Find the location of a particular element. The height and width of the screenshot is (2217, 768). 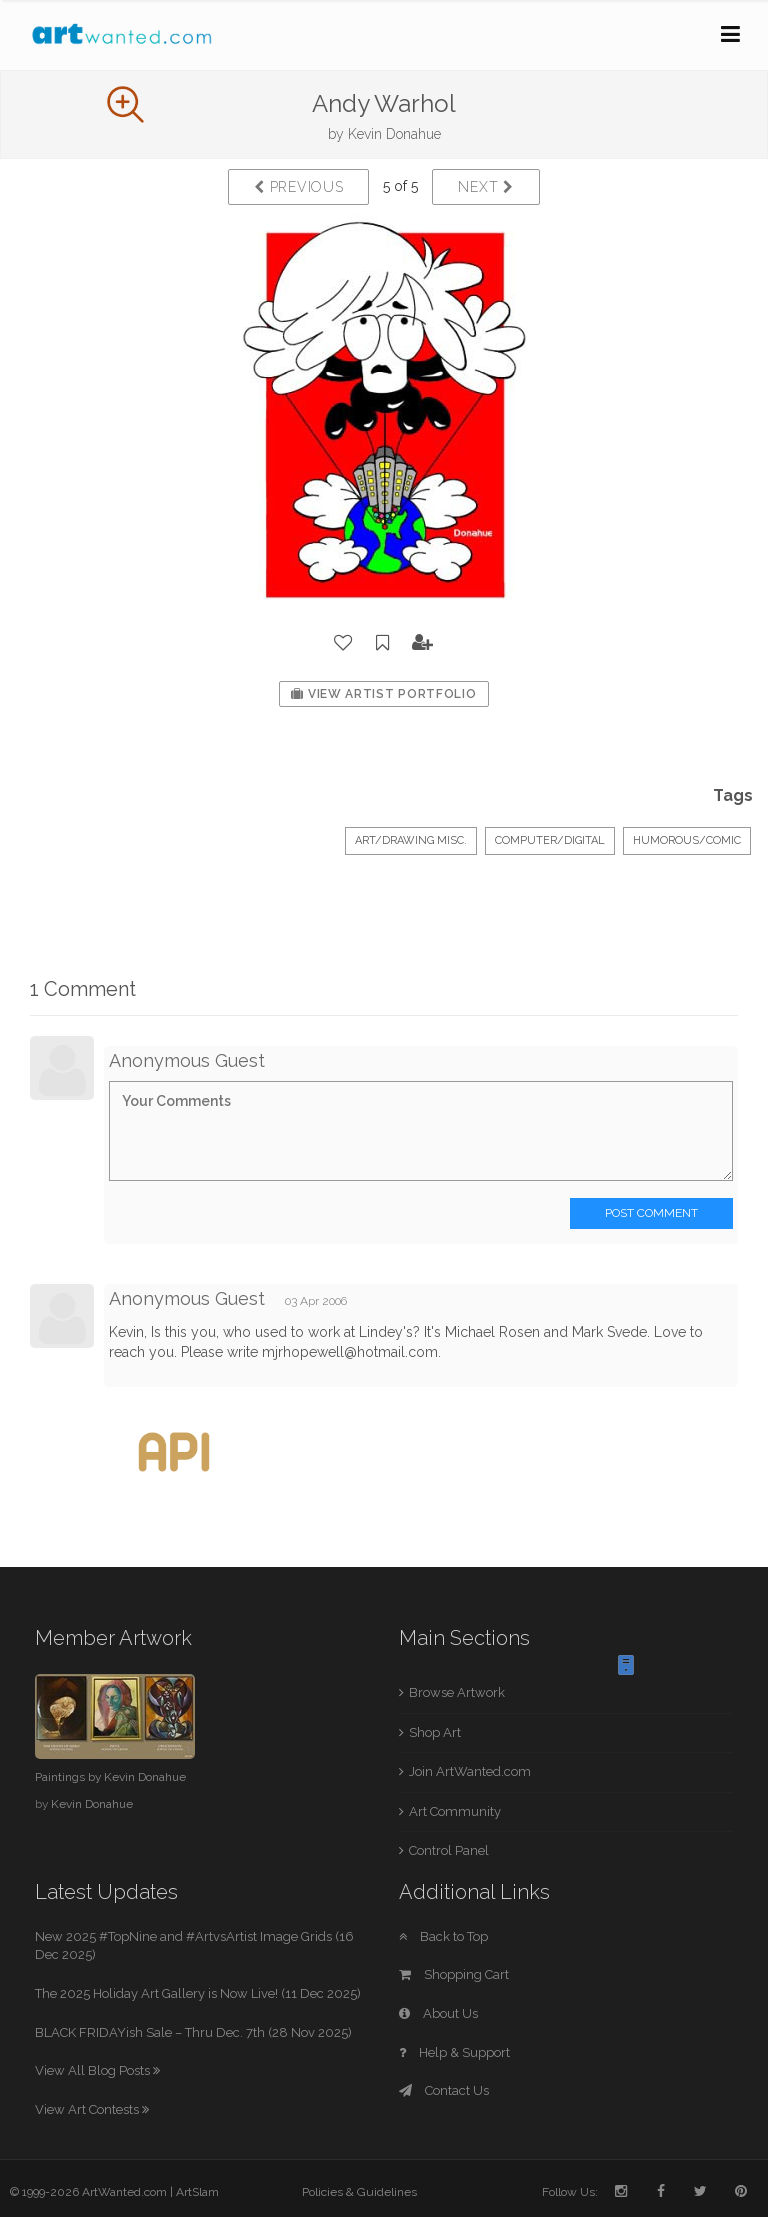

access API settings or documentation is located at coordinates (174, 1452).